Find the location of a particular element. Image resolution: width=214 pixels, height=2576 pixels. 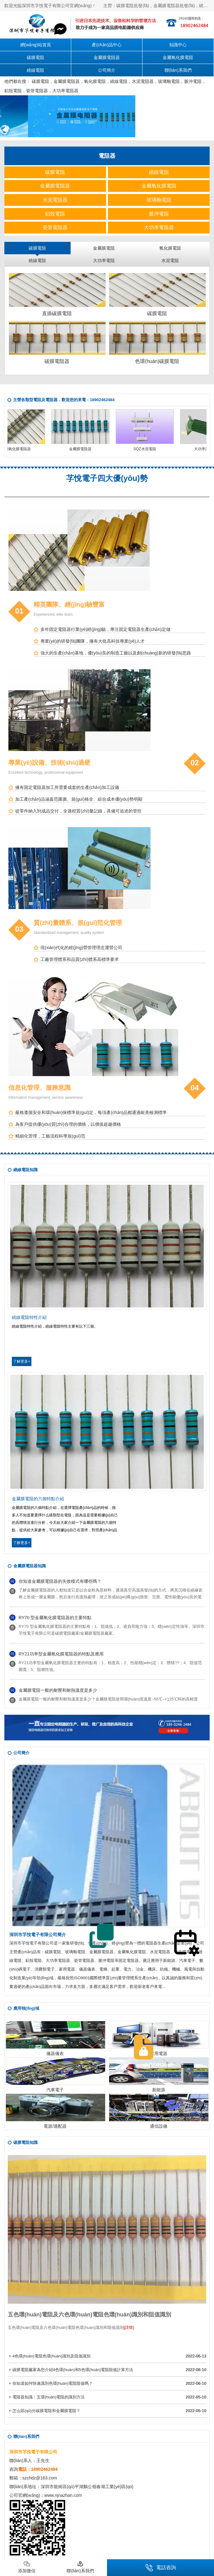

open Facebook Messenger is located at coordinates (60, 29).